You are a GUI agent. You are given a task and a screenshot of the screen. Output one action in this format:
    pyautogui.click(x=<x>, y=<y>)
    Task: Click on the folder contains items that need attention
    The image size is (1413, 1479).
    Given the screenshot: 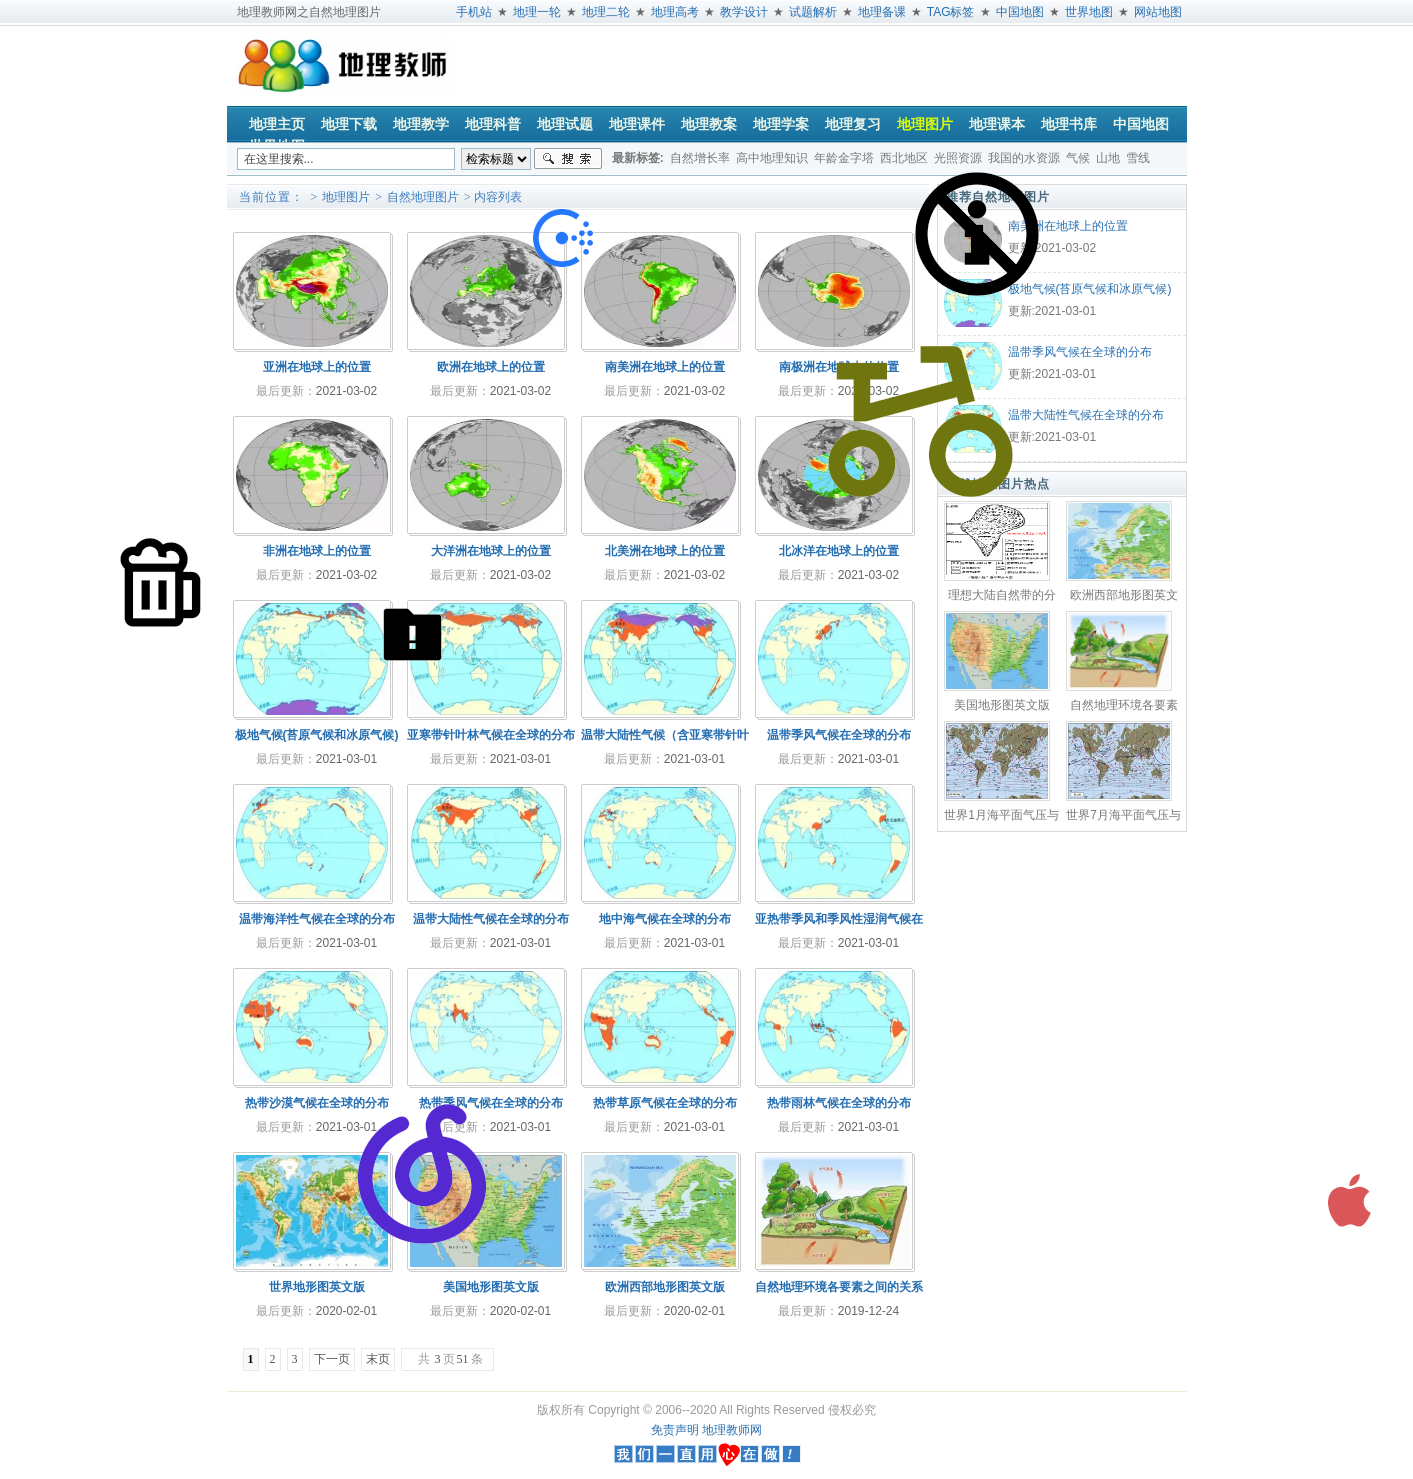 What is the action you would take?
    pyautogui.click(x=412, y=634)
    